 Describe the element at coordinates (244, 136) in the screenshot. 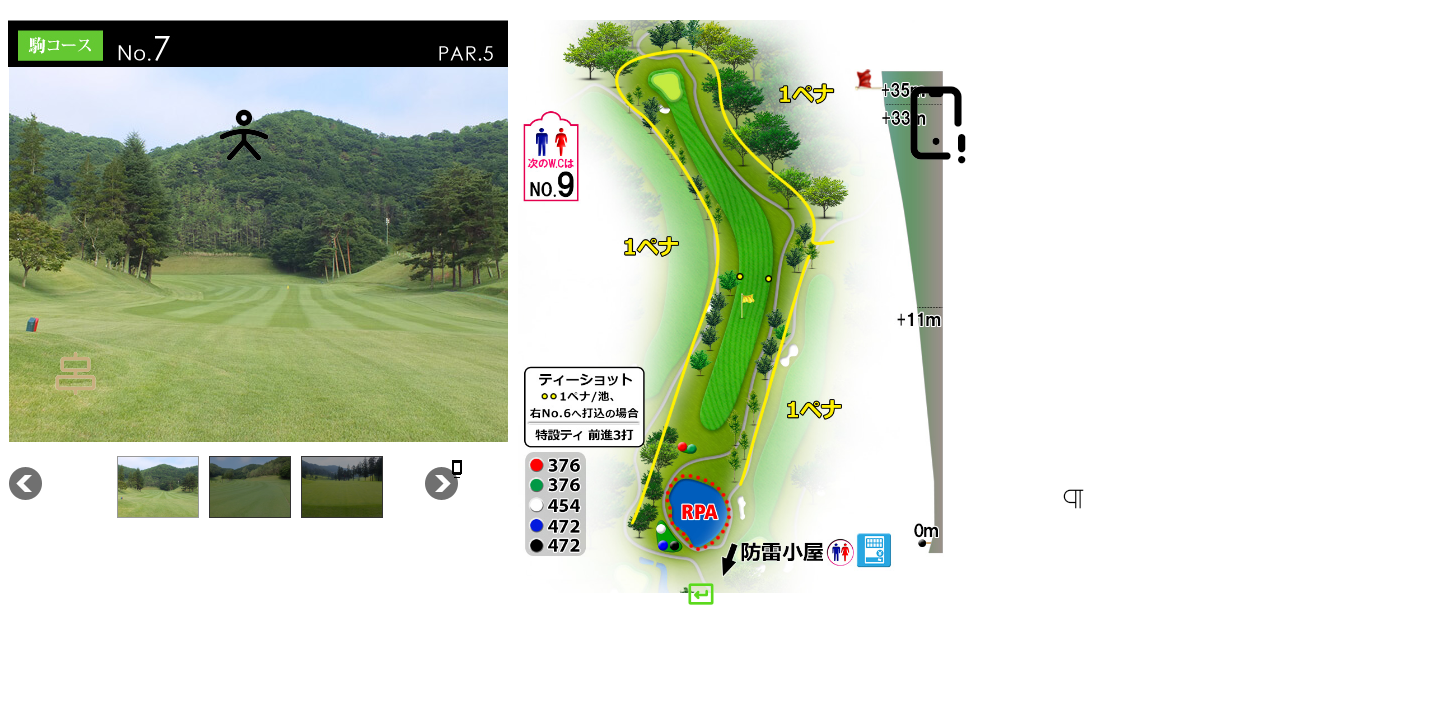

I see `view user profile` at that location.